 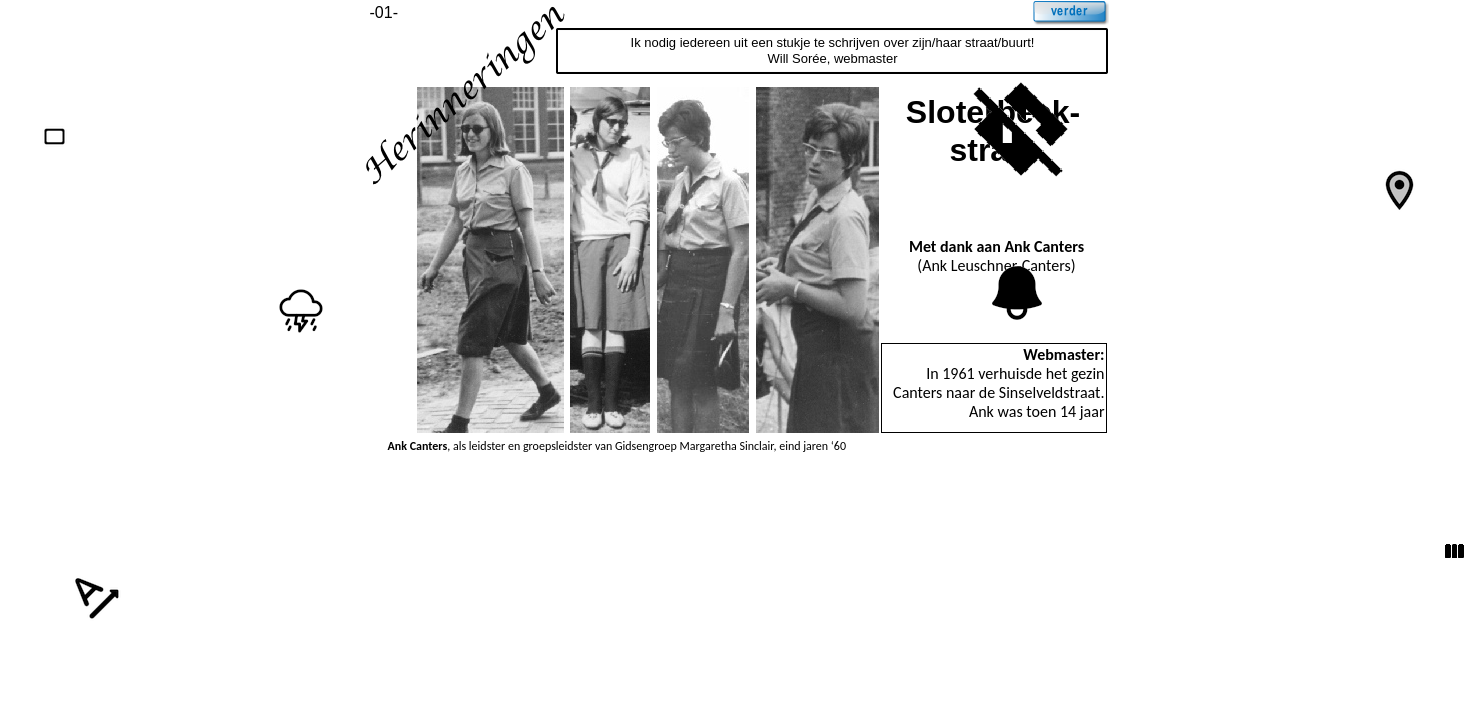 I want to click on indicates thunderstorm weather conditions, so click(x=301, y=311).